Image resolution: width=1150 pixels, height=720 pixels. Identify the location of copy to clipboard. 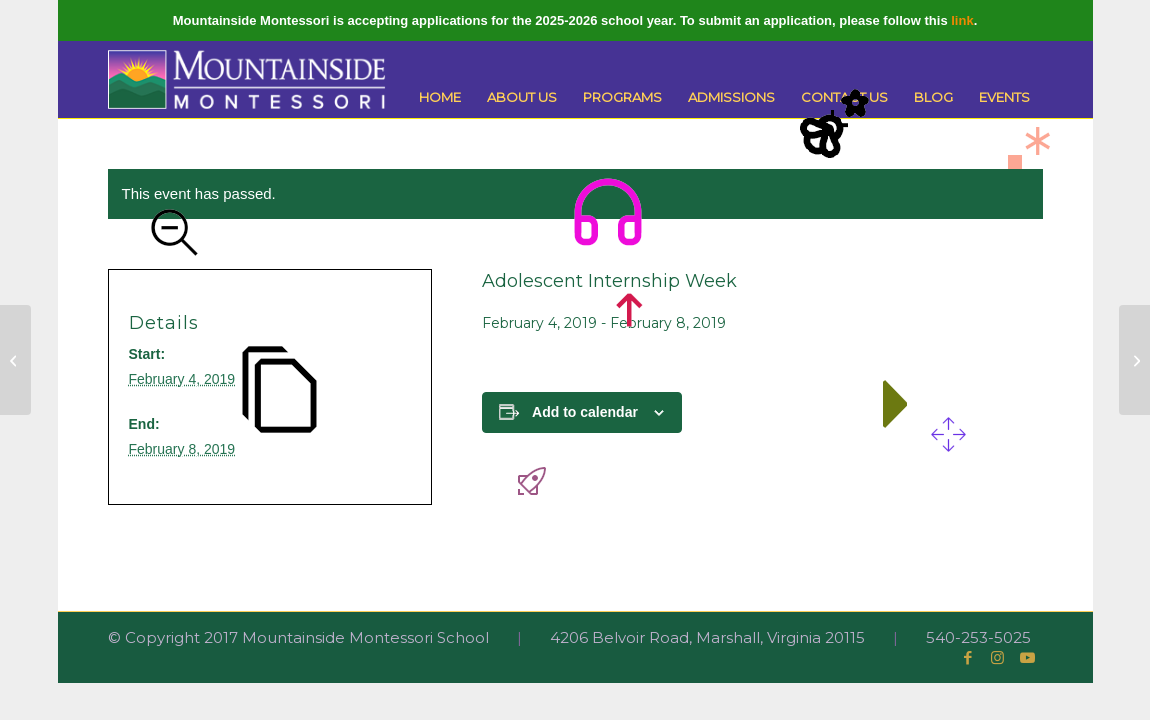
(279, 389).